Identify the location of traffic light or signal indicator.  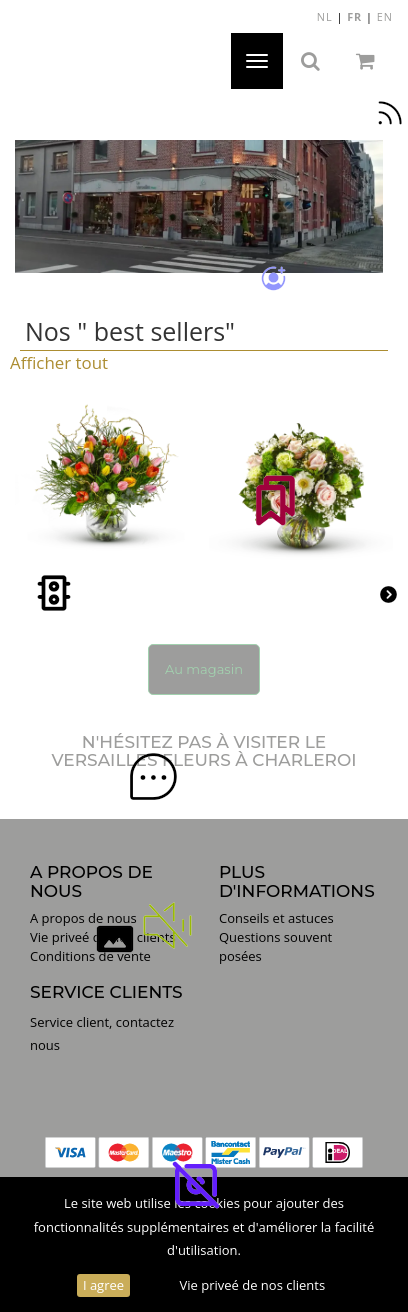
(54, 593).